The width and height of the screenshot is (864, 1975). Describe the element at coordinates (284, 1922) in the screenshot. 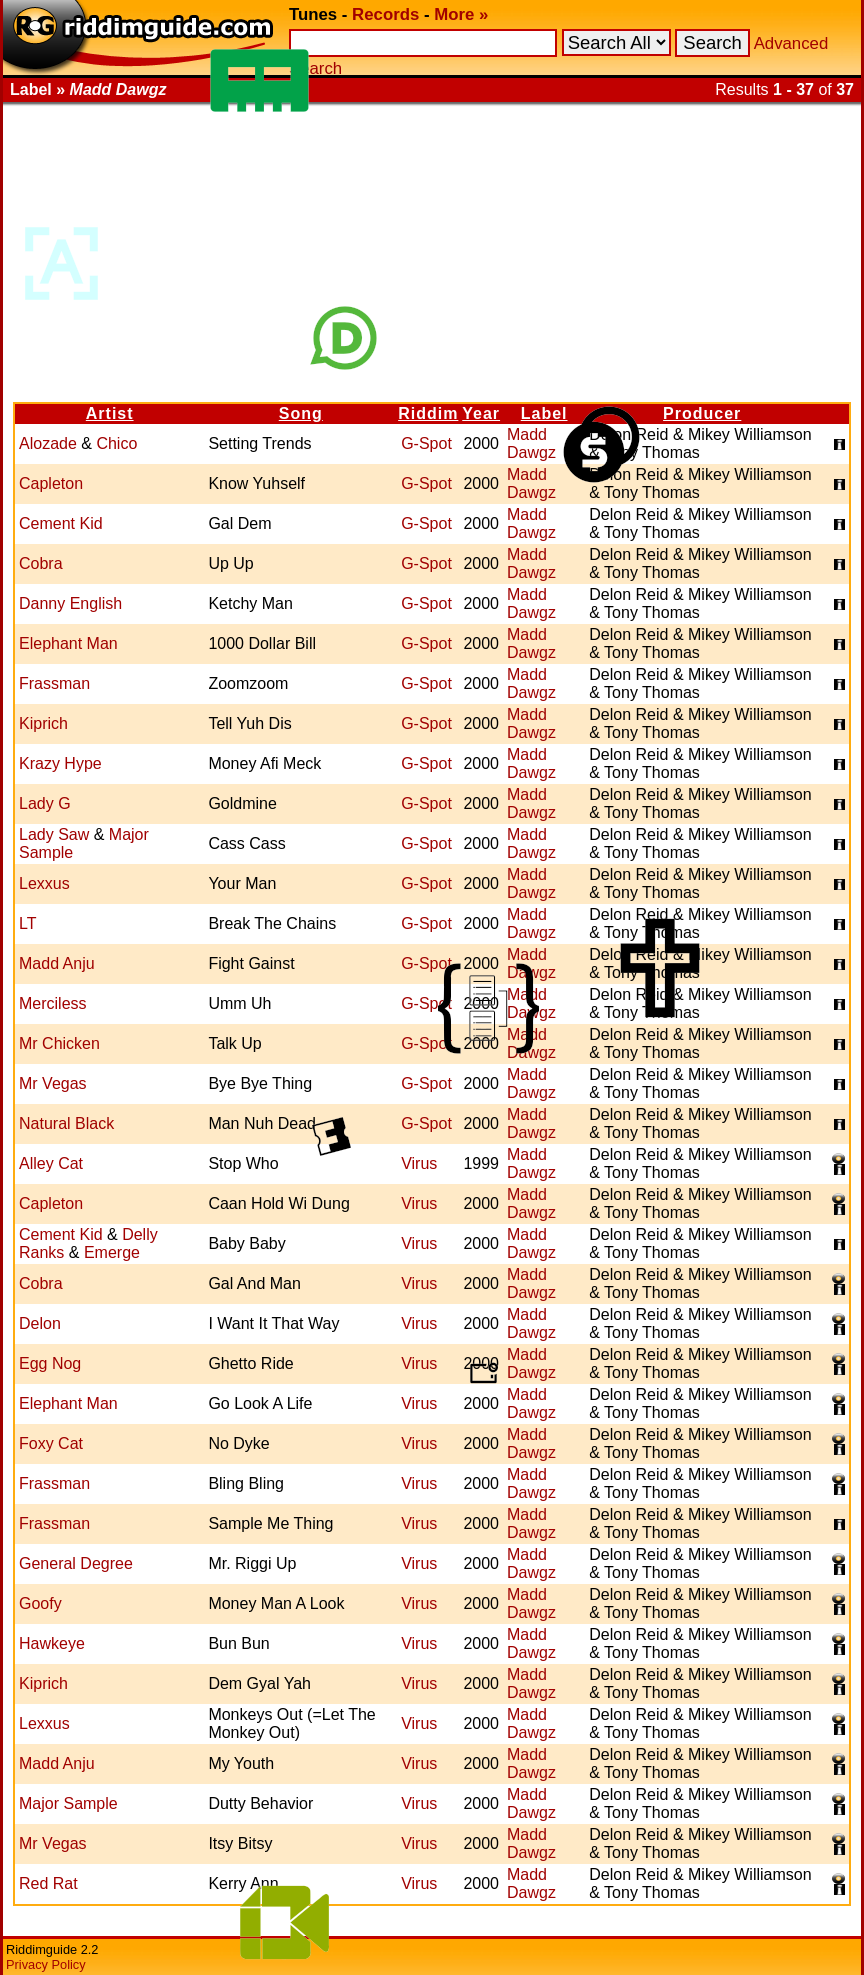

I see `join a Google Meet video call` at that location.